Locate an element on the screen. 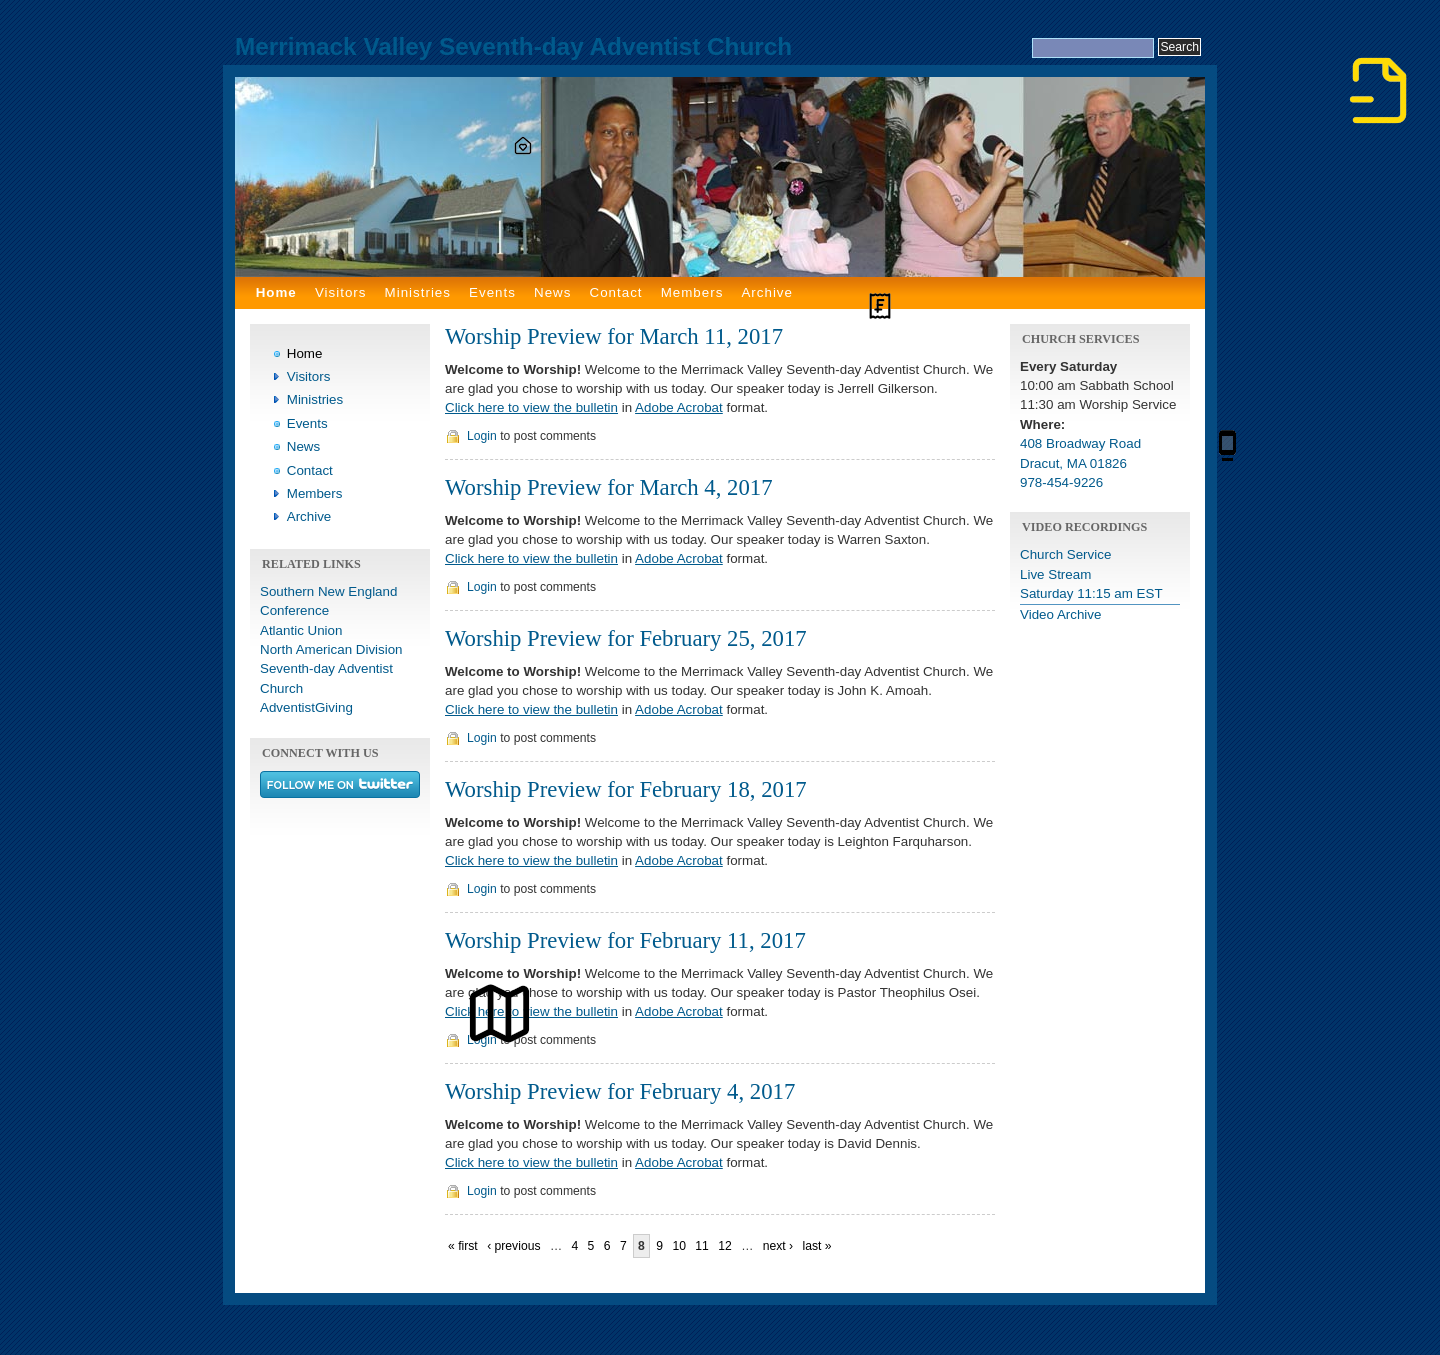 The width and height of the screenshot is (1440, 1355). remove content from a file is located at coordinates (1379, 90).